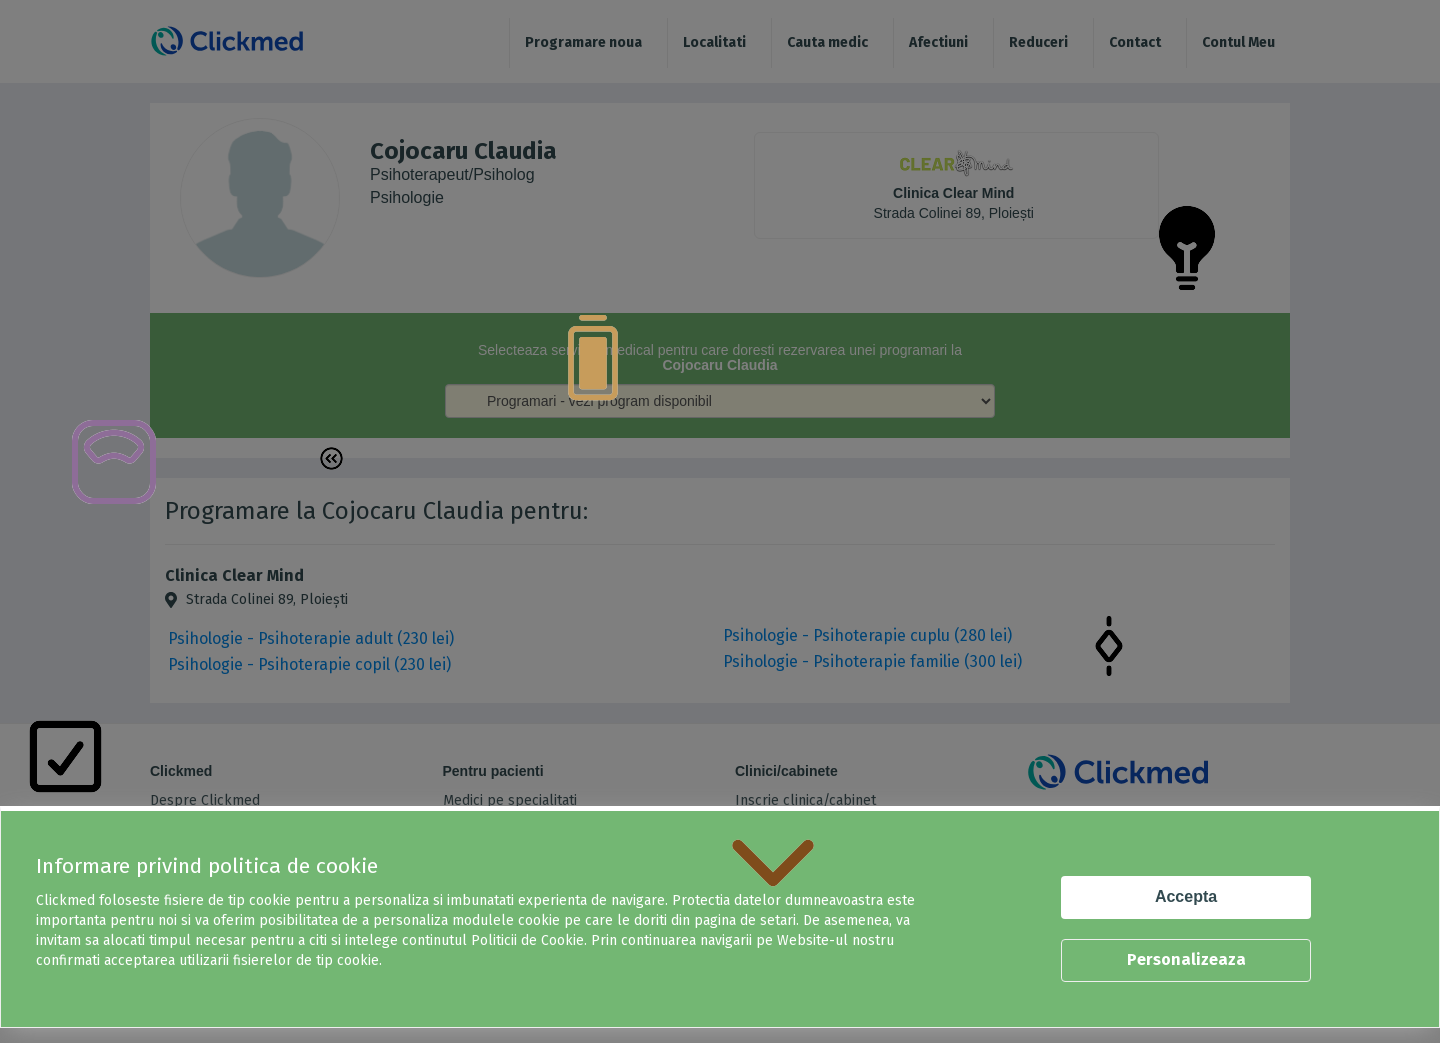 The image size is (1440, 1043). What do you see at coordinates (65, 756) in the screenshot?
I see `mark task as complete` at bounding box center [65, 756].